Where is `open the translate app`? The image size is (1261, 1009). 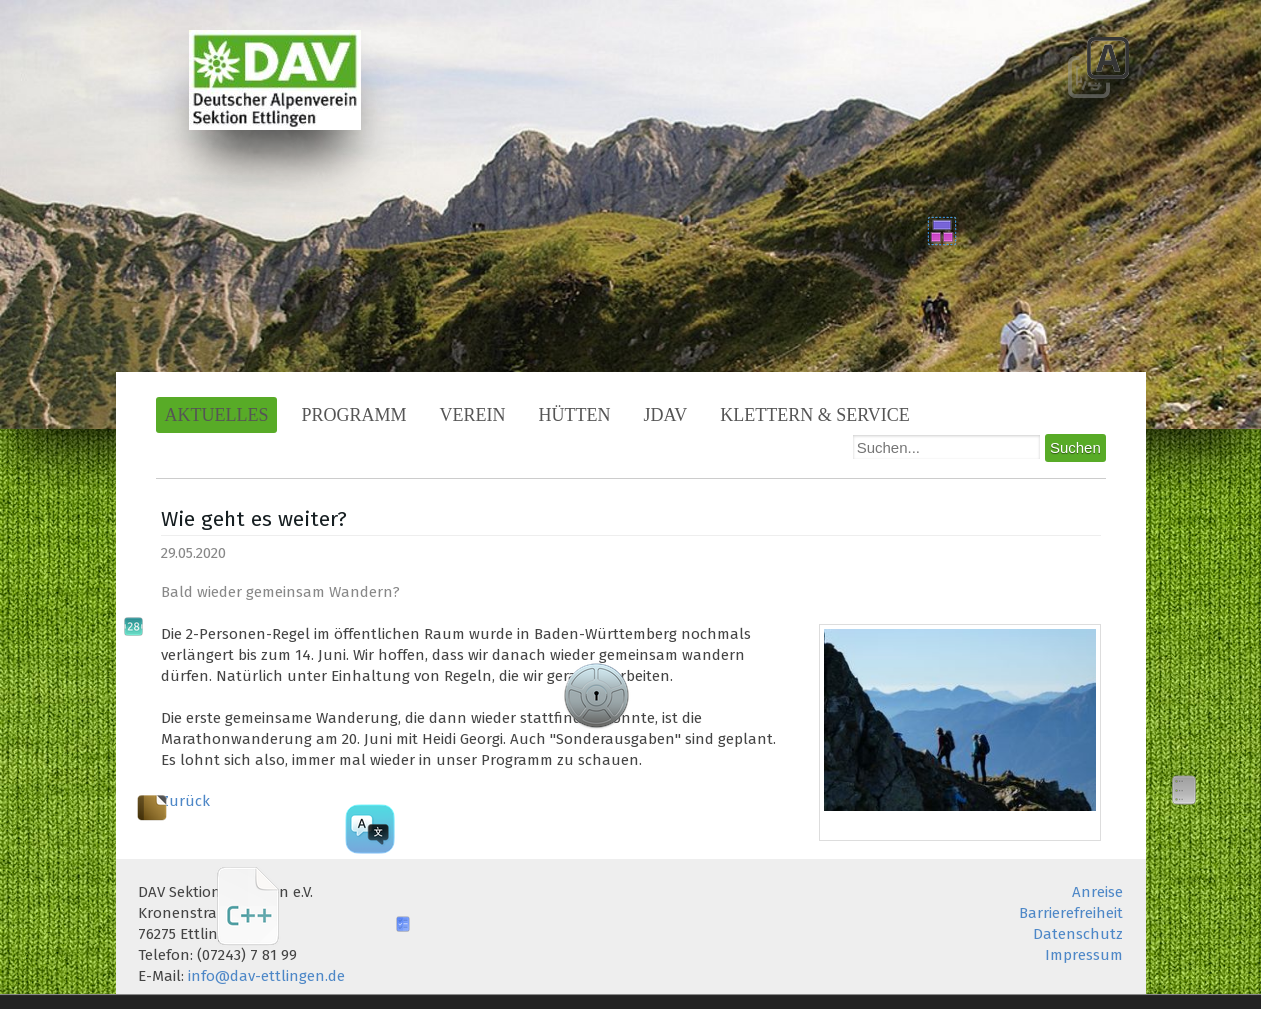 open the translate app is located at coordinates (370, 829).